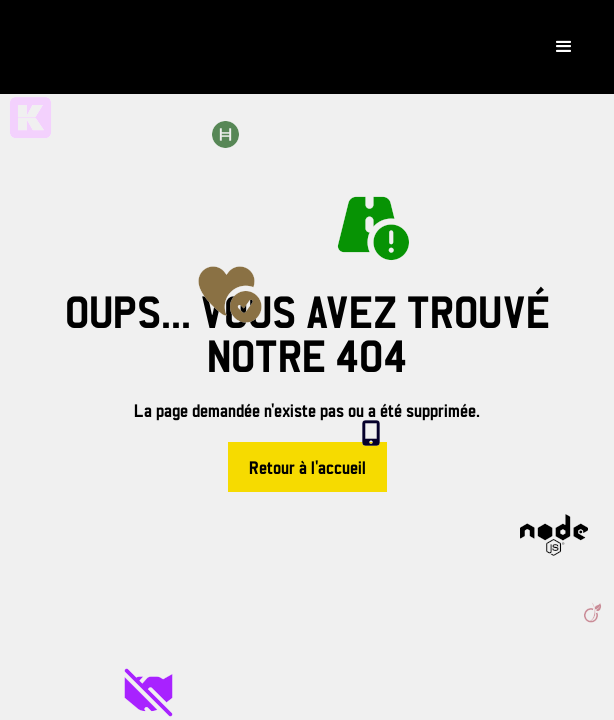  I want to click on indicates agreement or partnership is cancelled, so click(148, 692).